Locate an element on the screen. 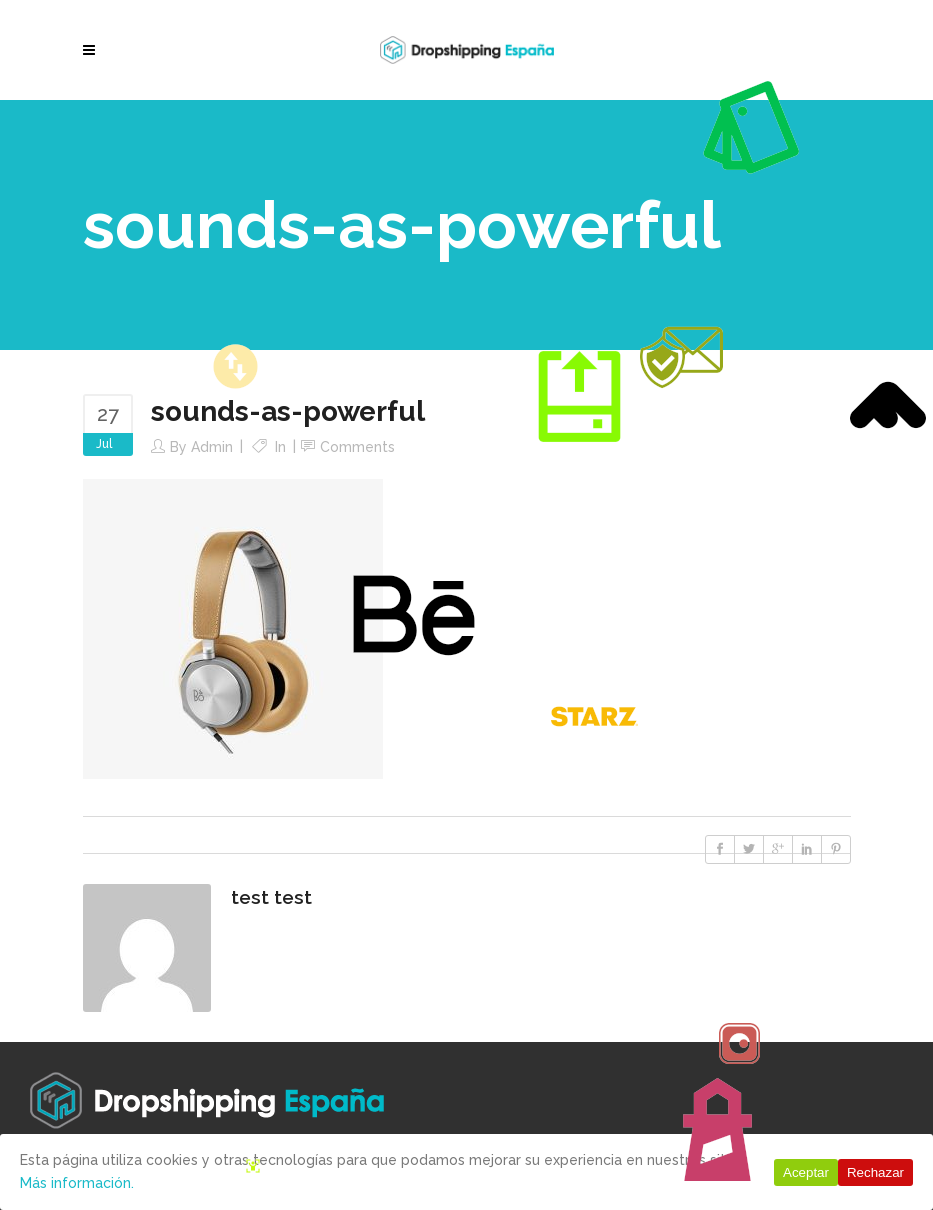 This screenshot has width=933, height=1210. swap or exchange currencies is located at coordinates (235, 366).